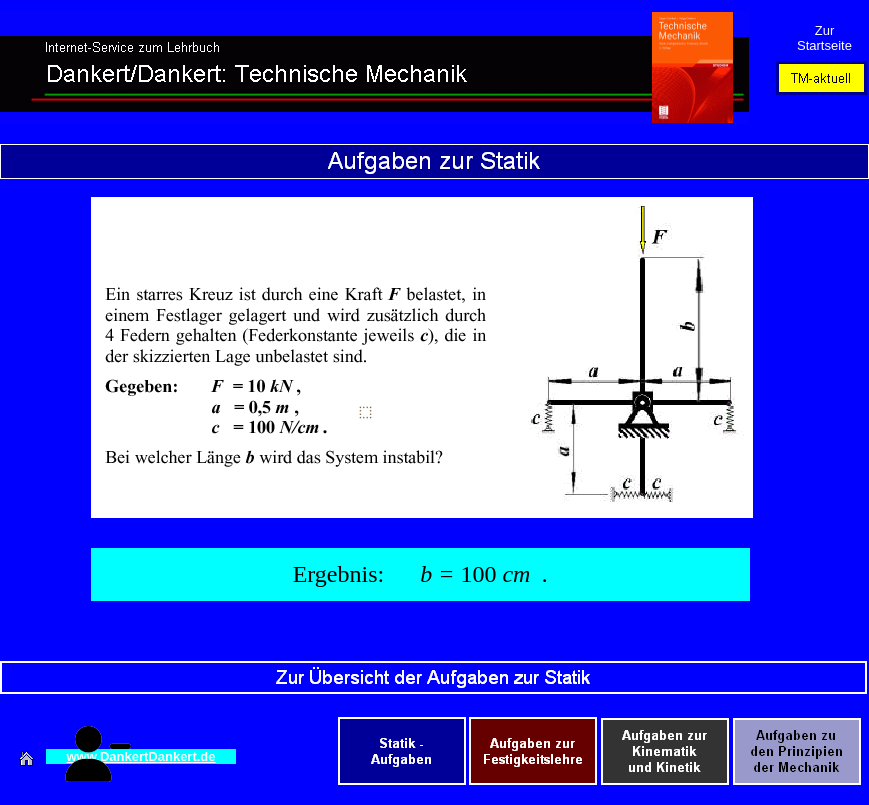 This screenshot has width=869, height=805. What do you see at coordinates (365, 412) in the screenshot?
I see `remove all borders from selected cells` at bounding box center [365, 412].